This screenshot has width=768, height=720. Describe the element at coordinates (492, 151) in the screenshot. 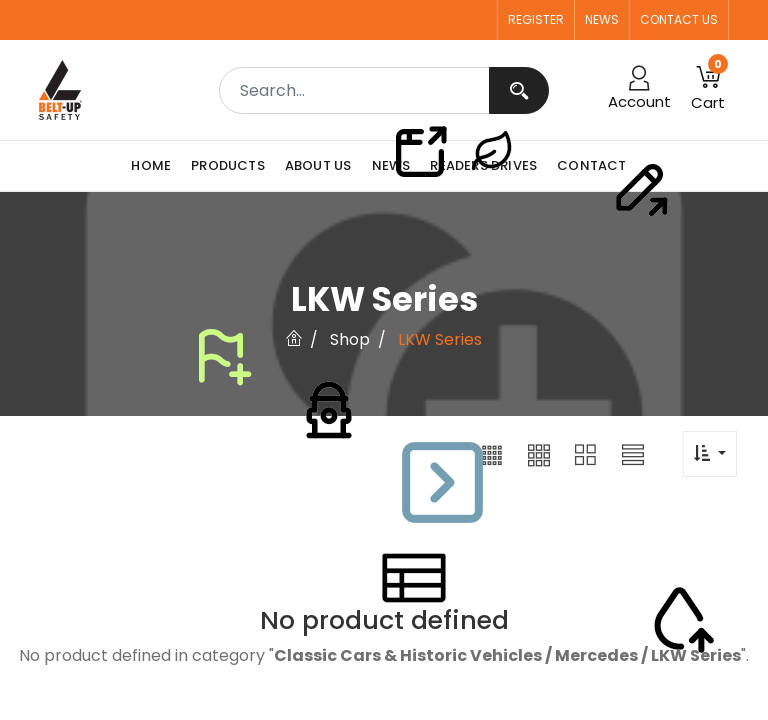

I see `indicates eco-friendly or sustainable option` at that location.